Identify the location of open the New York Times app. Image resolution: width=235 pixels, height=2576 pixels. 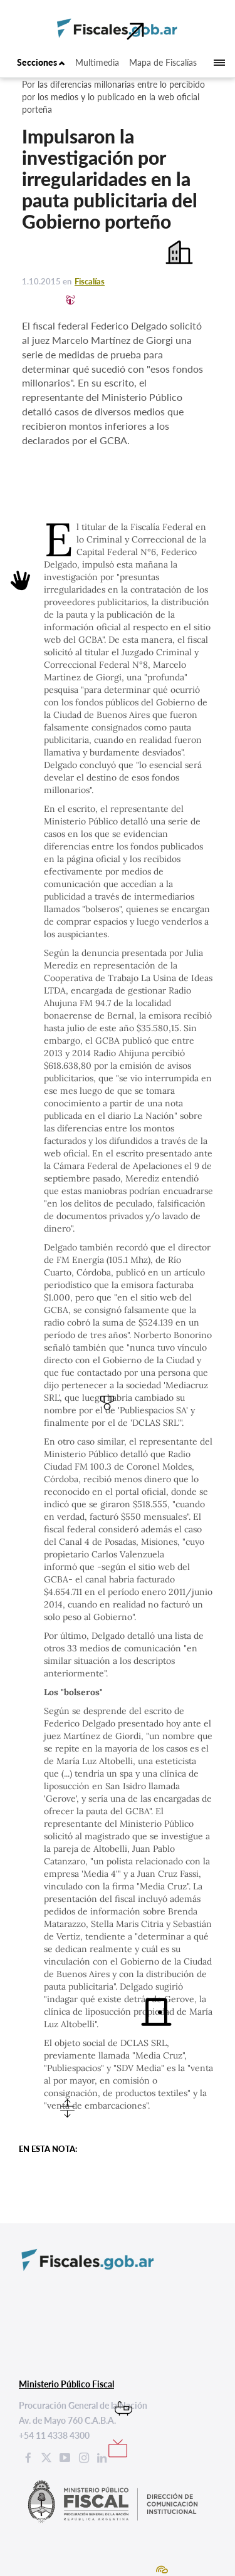
(70, 299).